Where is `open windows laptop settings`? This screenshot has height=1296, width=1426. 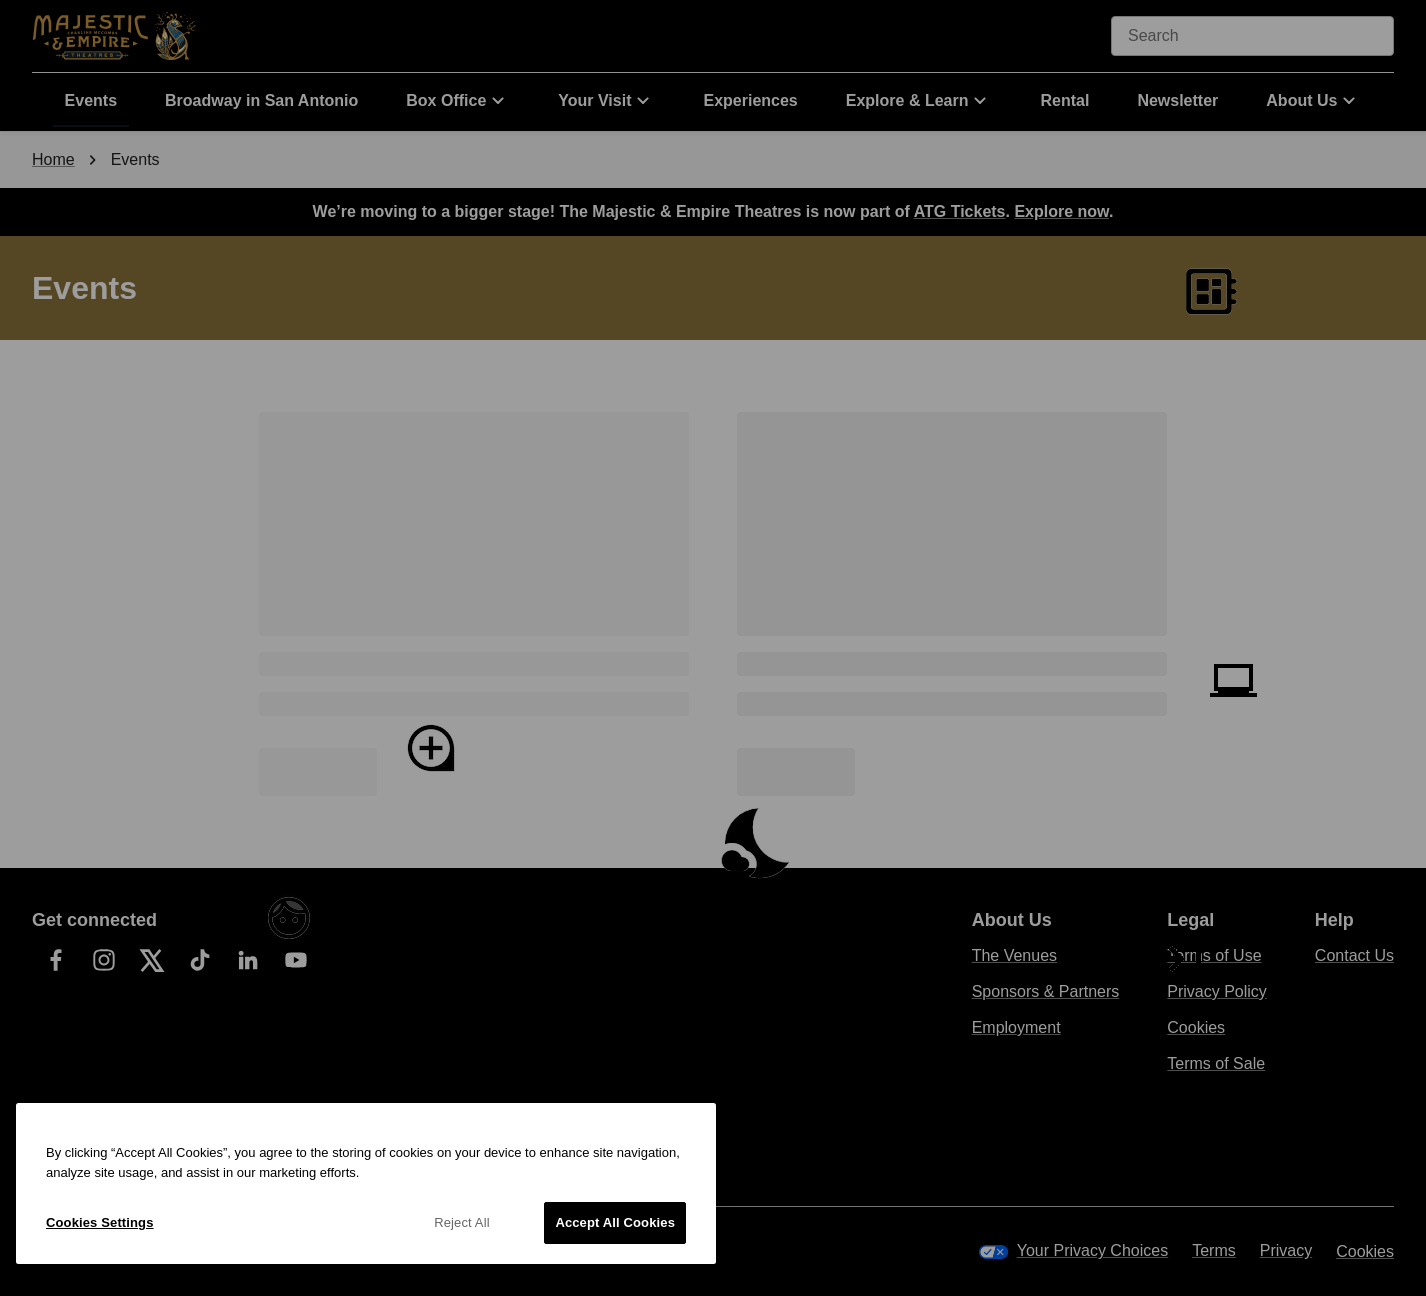 open windows laptop settings is located at coordinates (1233, 681).